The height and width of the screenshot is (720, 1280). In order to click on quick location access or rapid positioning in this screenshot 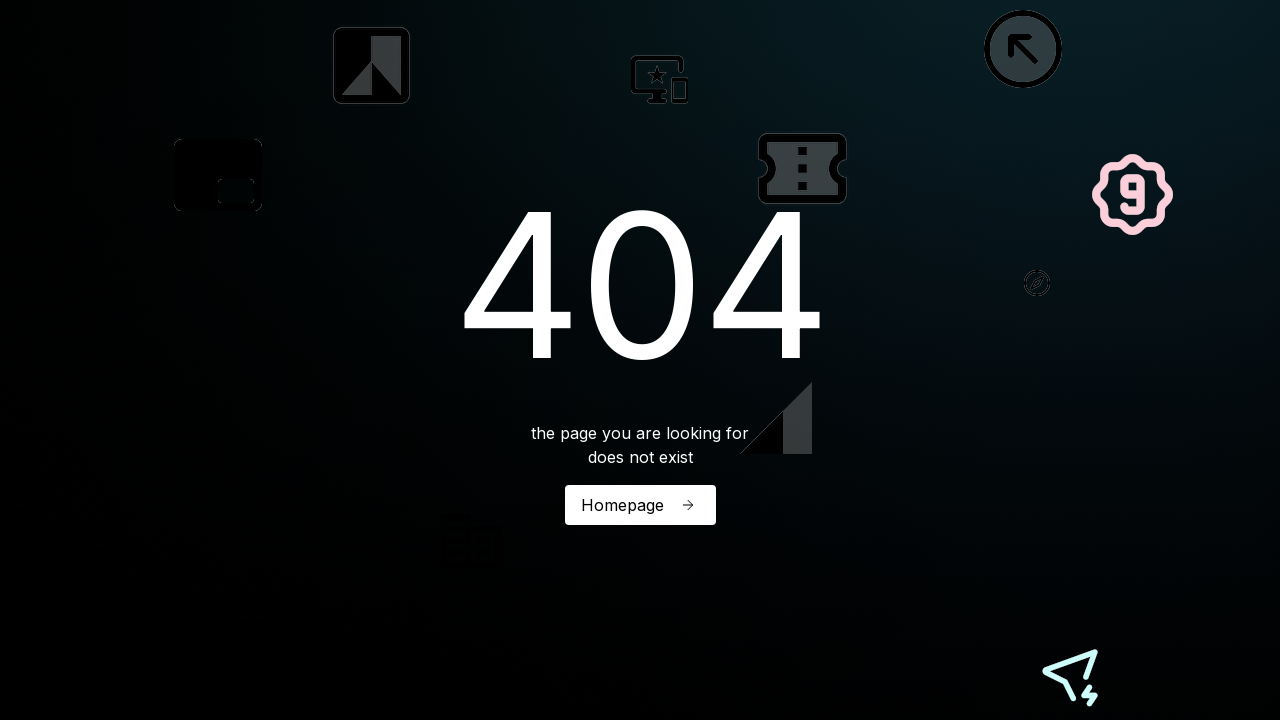, I will do `click(1070, 676)`.